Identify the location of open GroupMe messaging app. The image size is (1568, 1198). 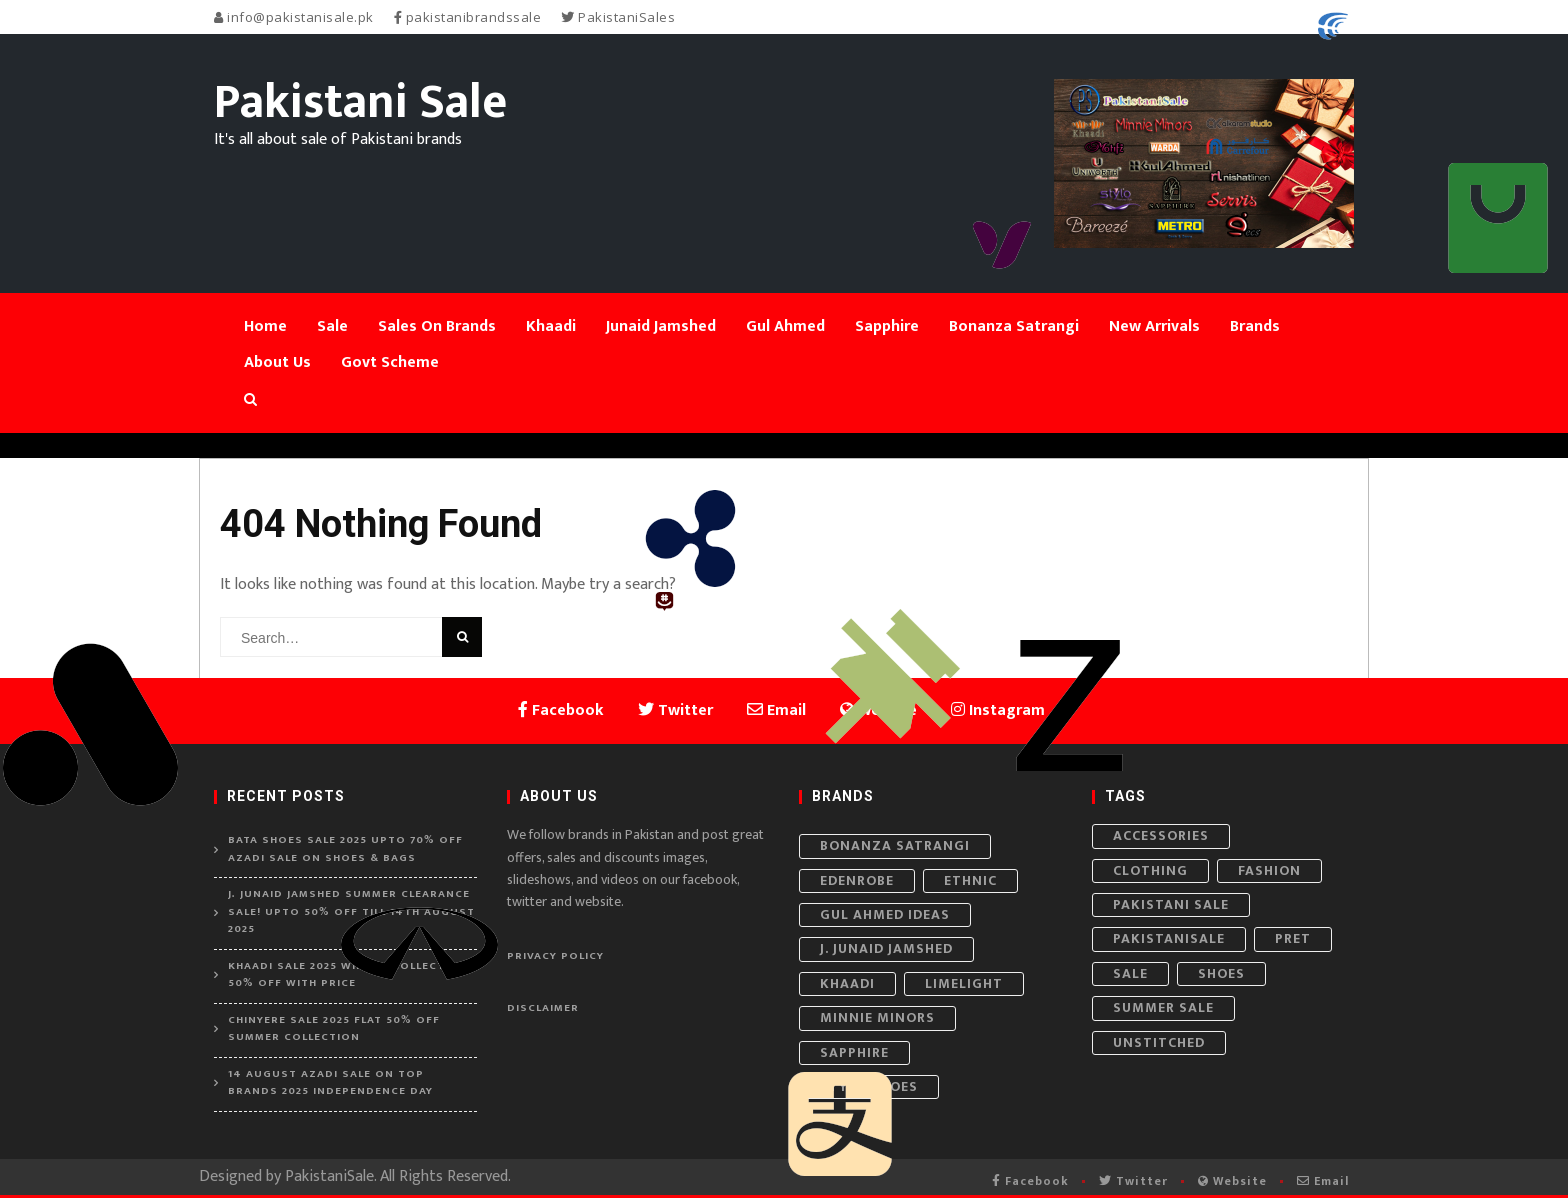
(664, 601).